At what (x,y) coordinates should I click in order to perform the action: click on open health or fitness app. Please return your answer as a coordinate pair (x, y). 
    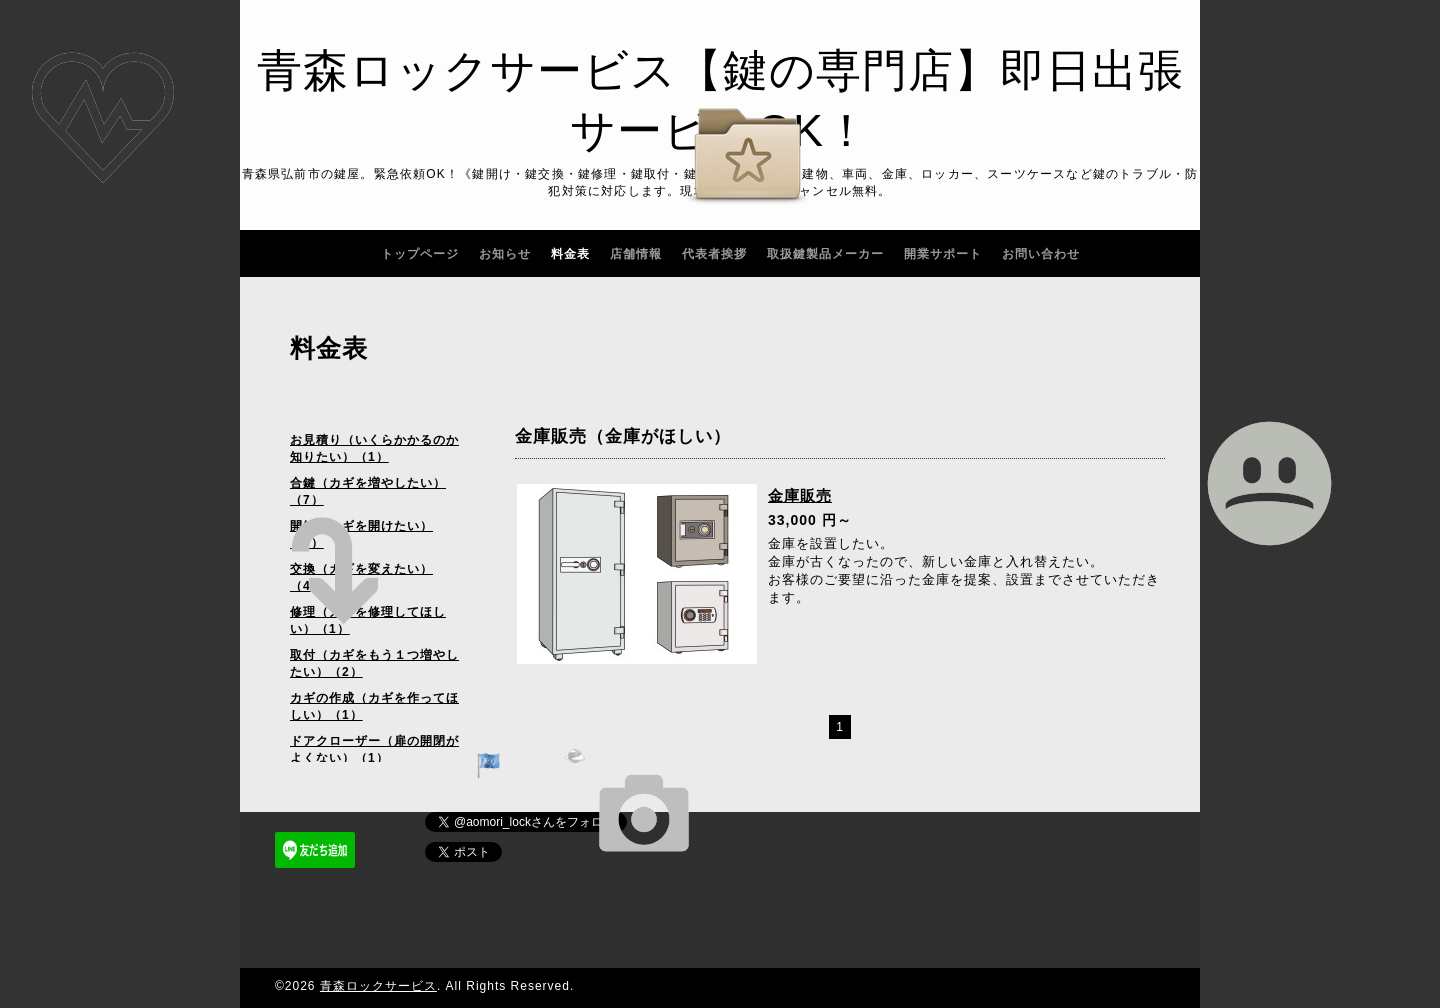
    Looking at the image, I should click on (103, 116).